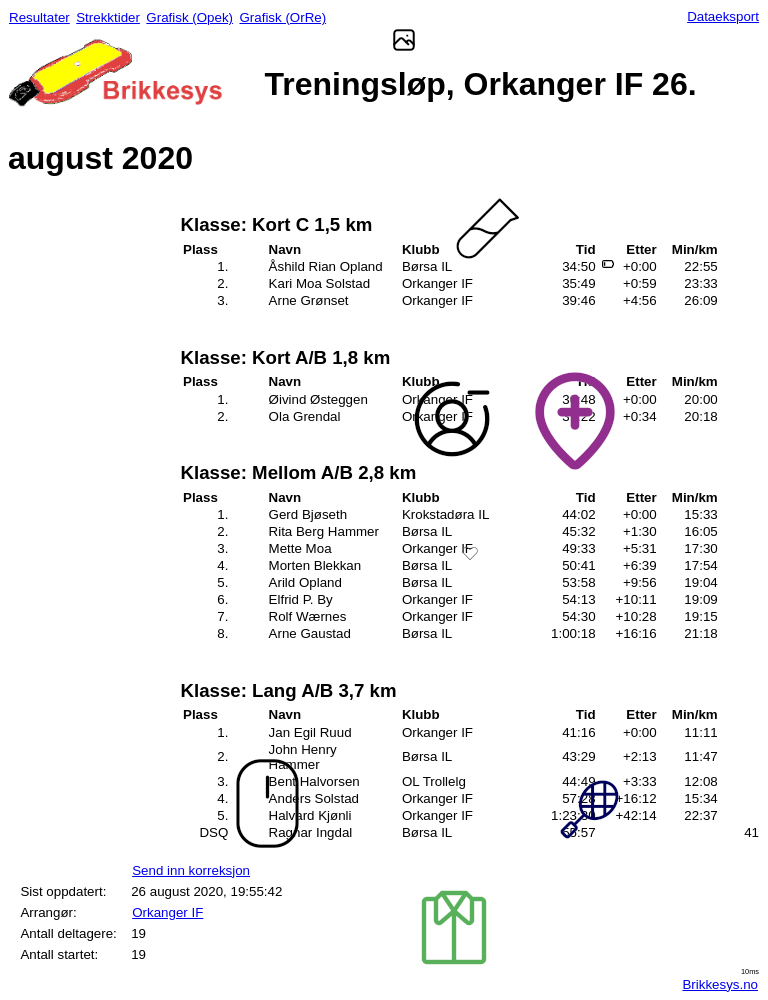  Describe the element at coordinates (575, 421) in the screenshot. I see `add a new location pin` at that location.